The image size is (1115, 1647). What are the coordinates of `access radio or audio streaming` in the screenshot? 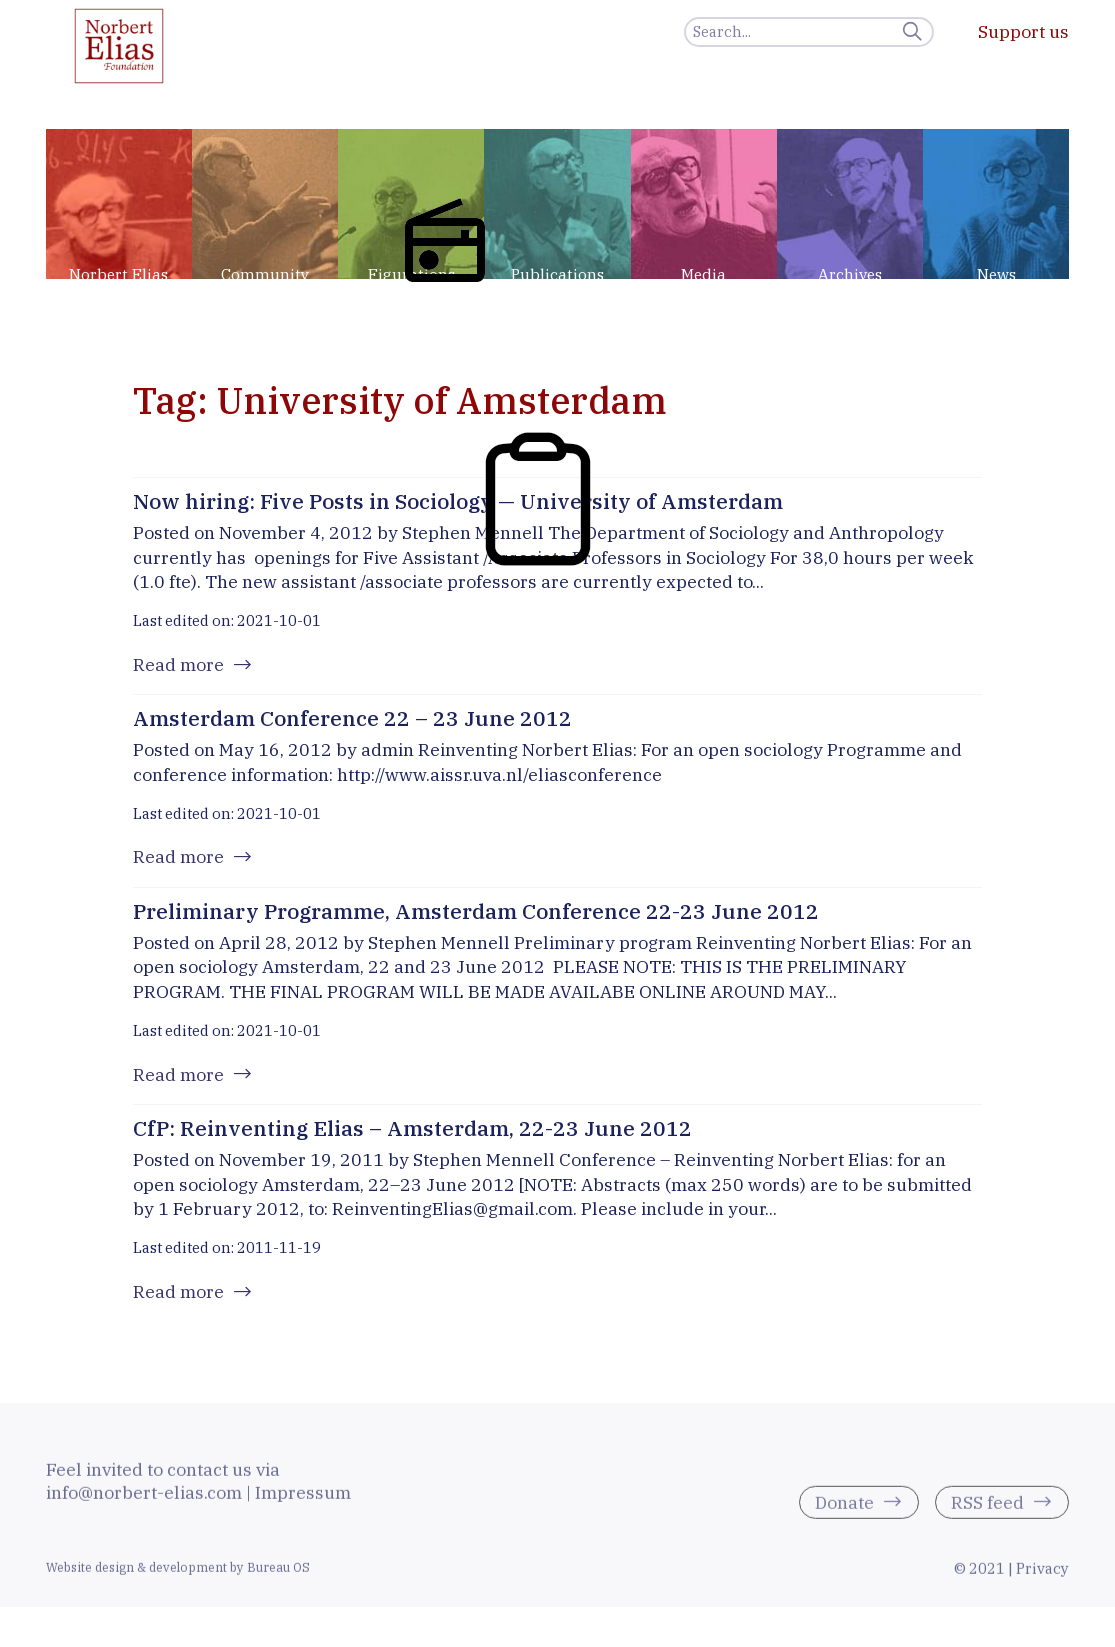 It's located at (445, 242).